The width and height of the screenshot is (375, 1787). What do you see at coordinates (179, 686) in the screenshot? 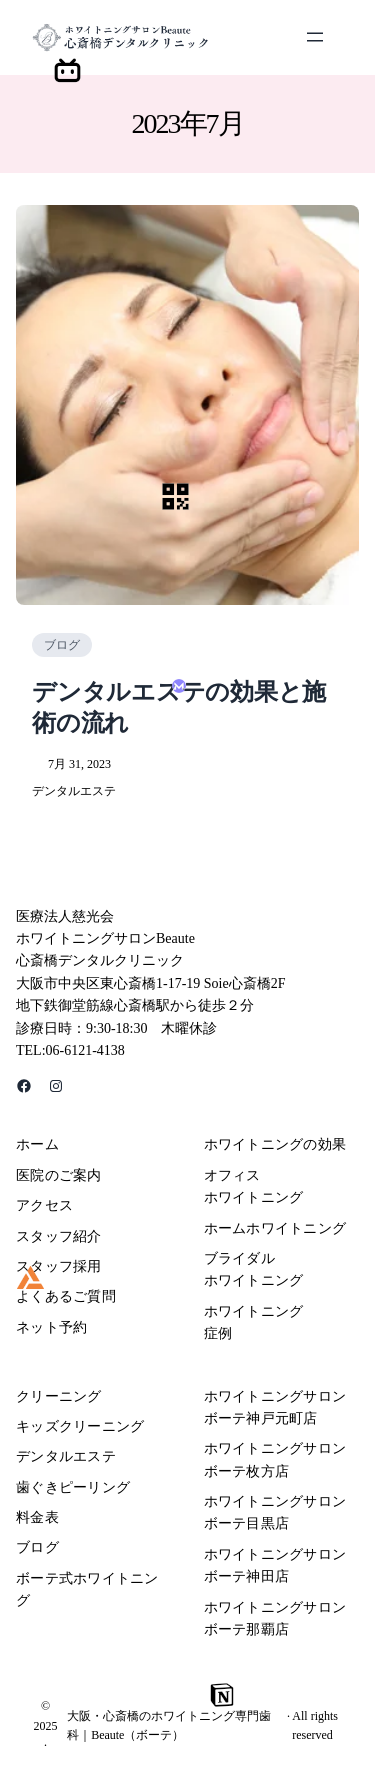
I see `monero cryptocurrency logo` at bounding box center [179, 686].